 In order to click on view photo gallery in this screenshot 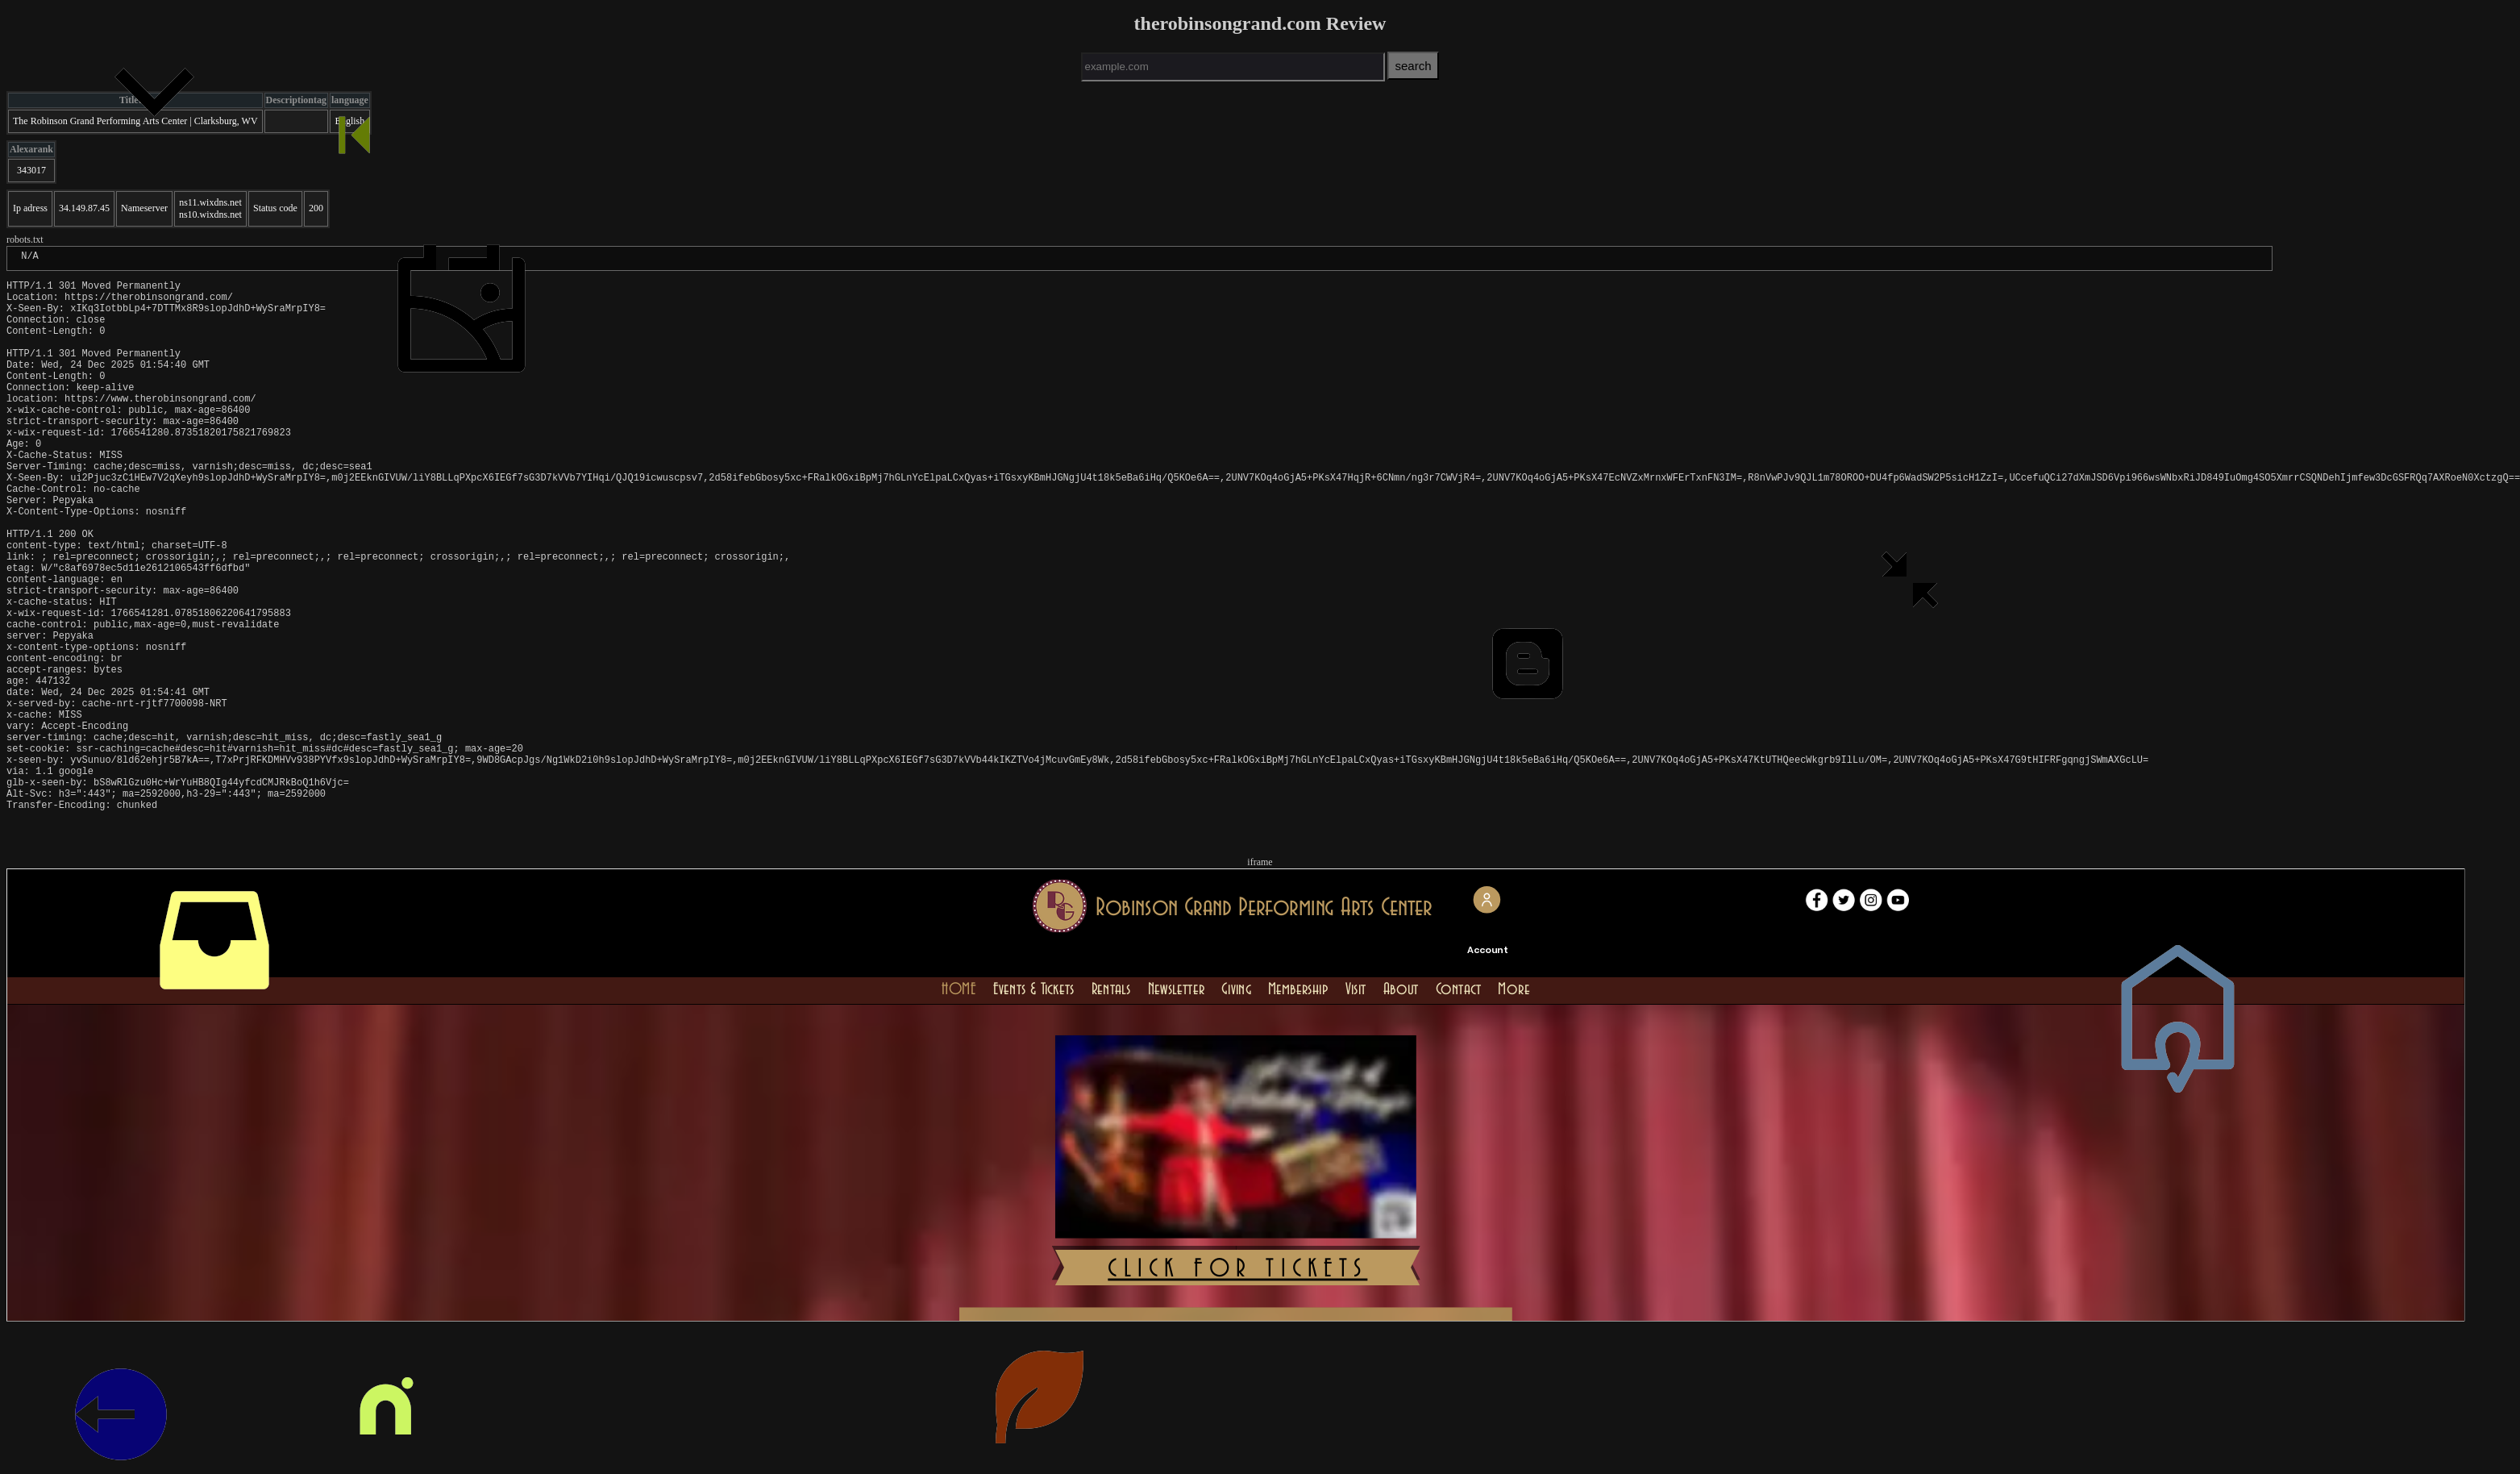, I will do `click(461, 314)`.